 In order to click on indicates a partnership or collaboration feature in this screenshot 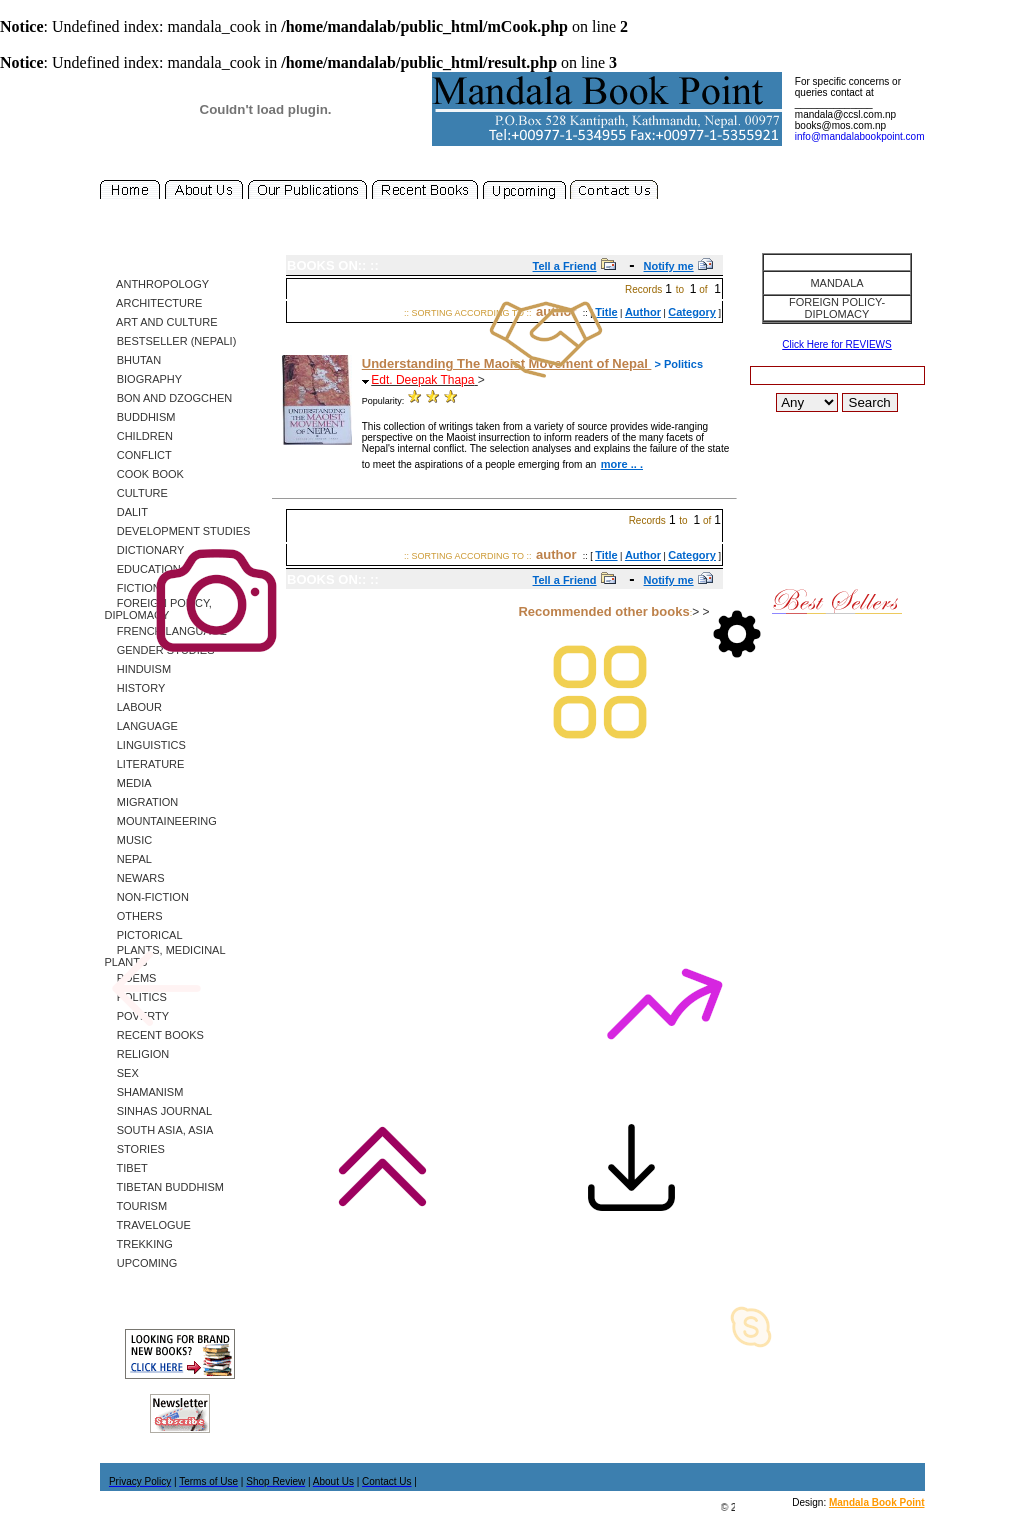, I will do `click(546, 336)`.